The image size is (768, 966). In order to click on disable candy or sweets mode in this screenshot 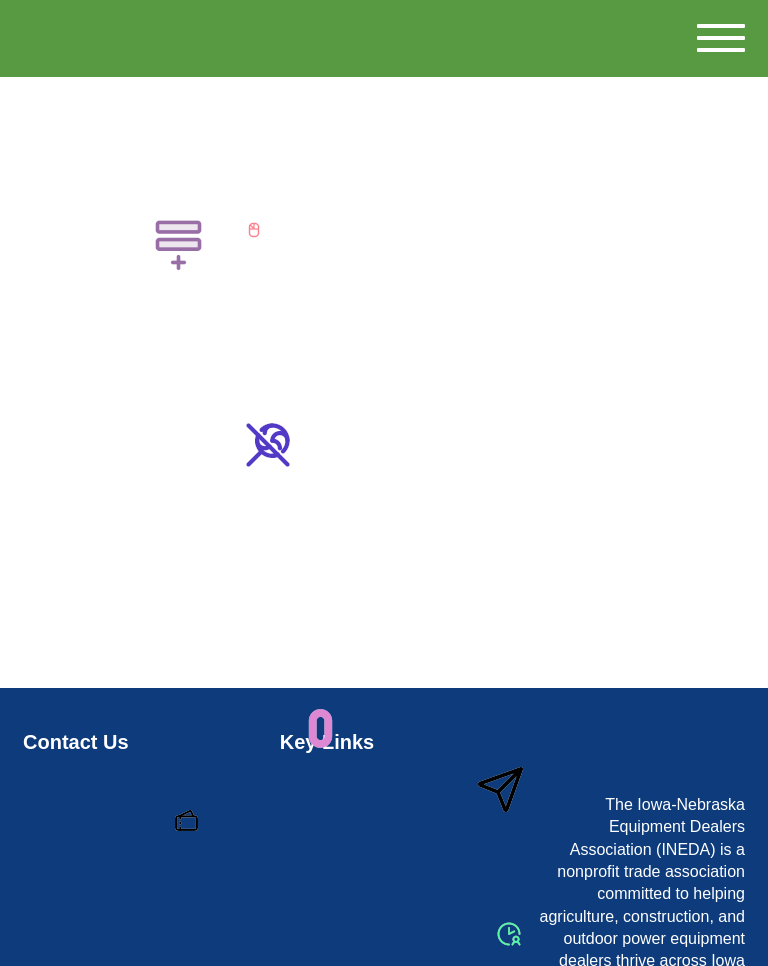, I will do `click(268, 445)`.